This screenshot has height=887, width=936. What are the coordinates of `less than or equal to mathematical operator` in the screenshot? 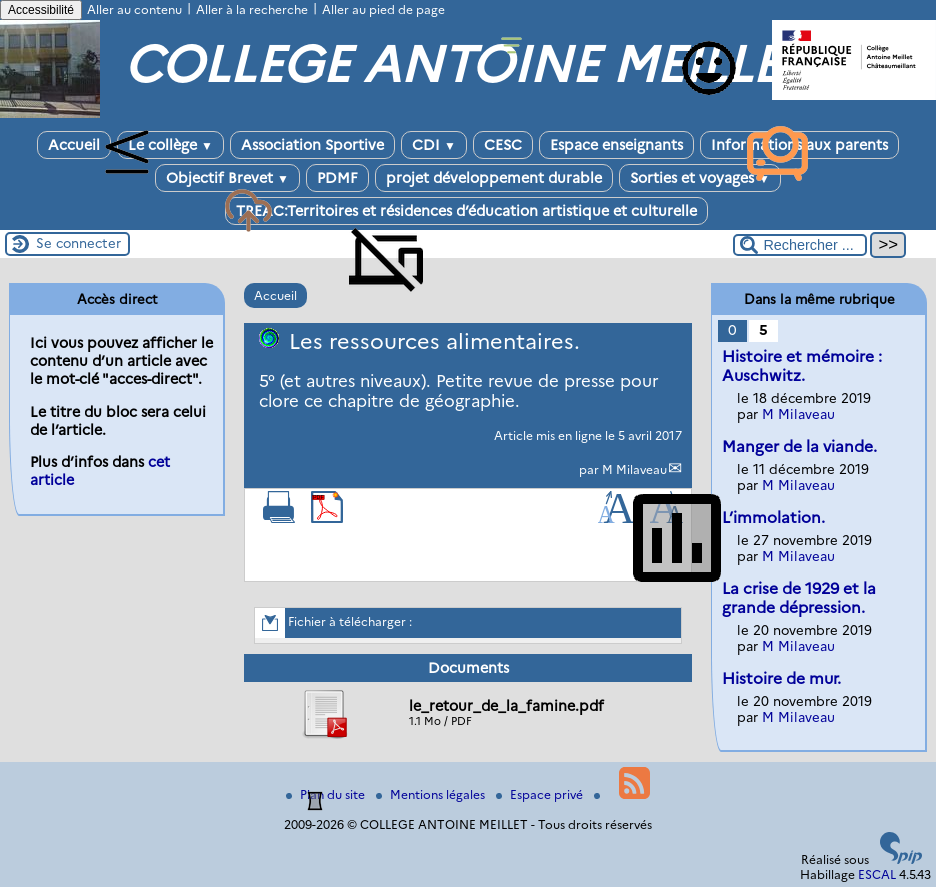 It's located at (128, 153).